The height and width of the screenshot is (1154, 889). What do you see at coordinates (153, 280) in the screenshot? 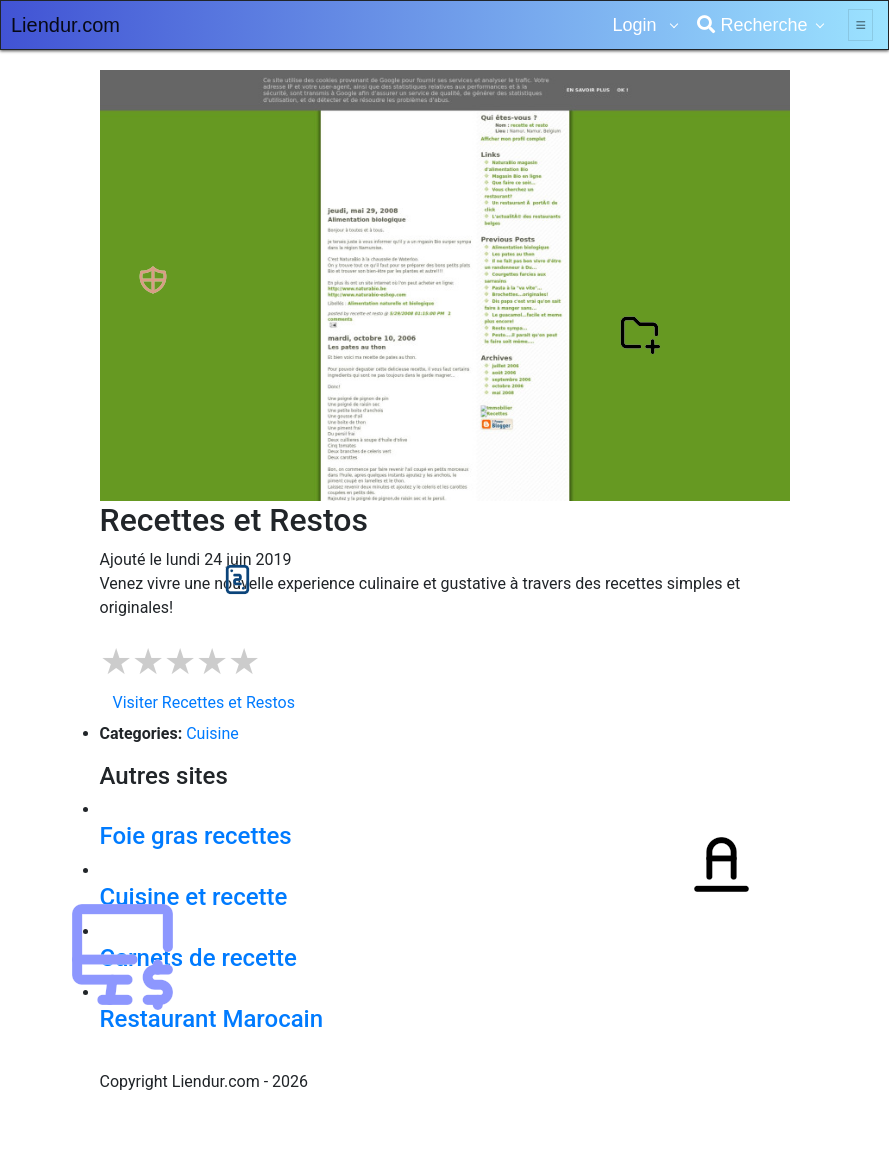
I see `privacy or security settings with multiple protection layers` at bounding box center [153, 280].